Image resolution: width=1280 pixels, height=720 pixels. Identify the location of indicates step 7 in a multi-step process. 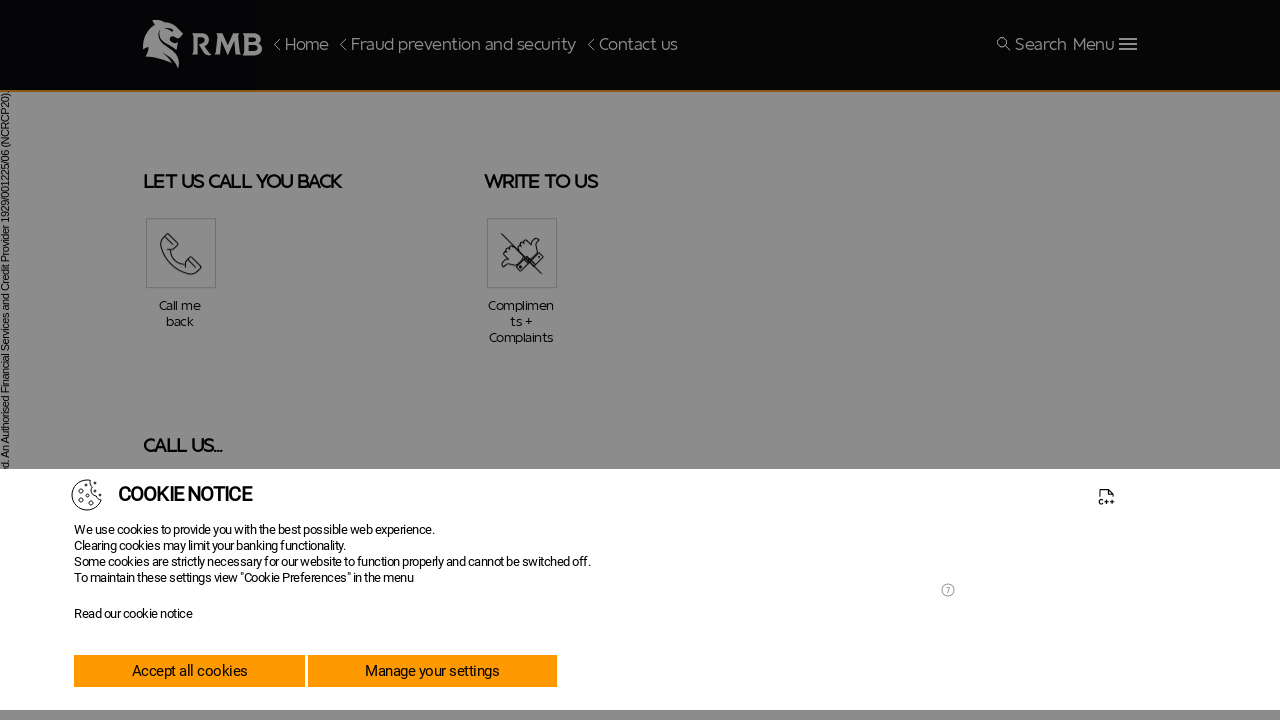
(948, 590).